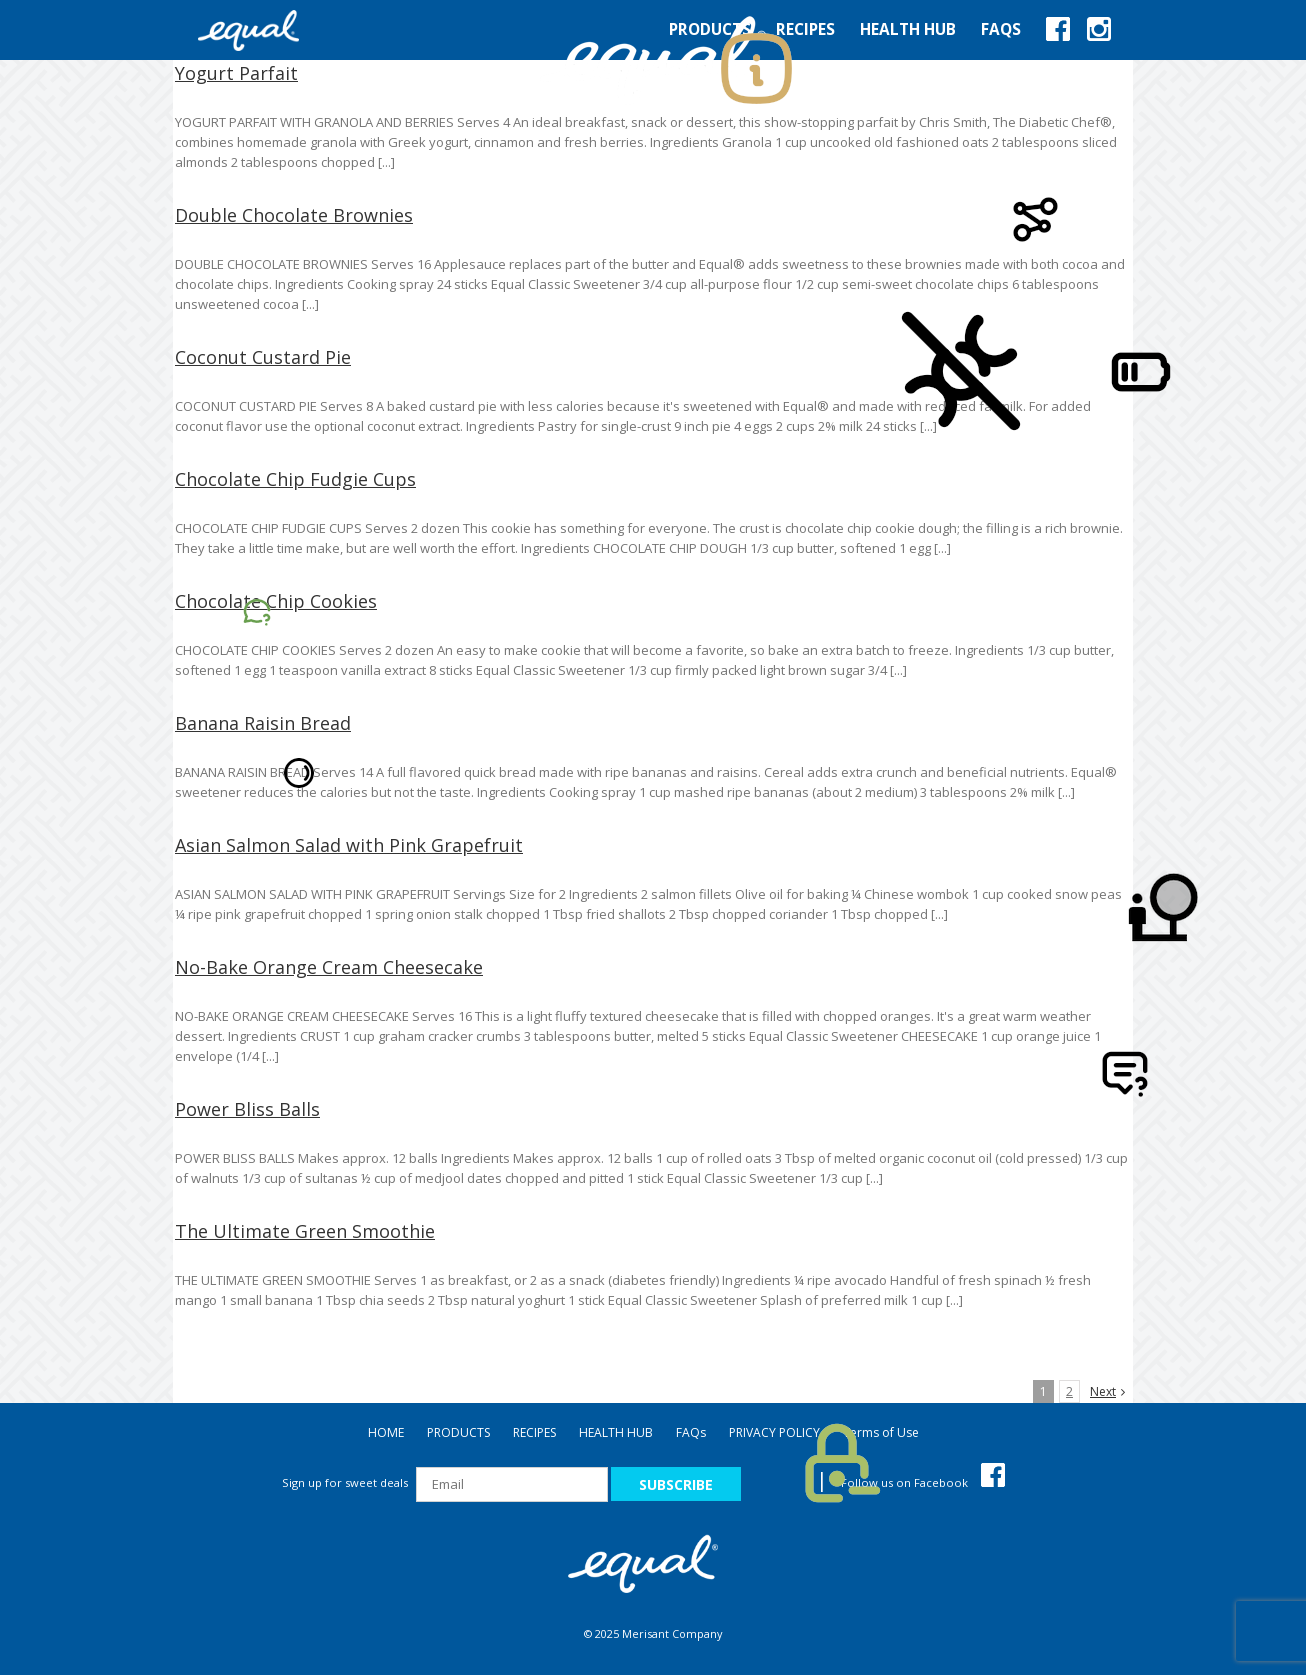  What do you see at coordinates (961, 371) in the screenshot?
I see `disable genetic or DNA-related features` at bounding box center [961, 371].